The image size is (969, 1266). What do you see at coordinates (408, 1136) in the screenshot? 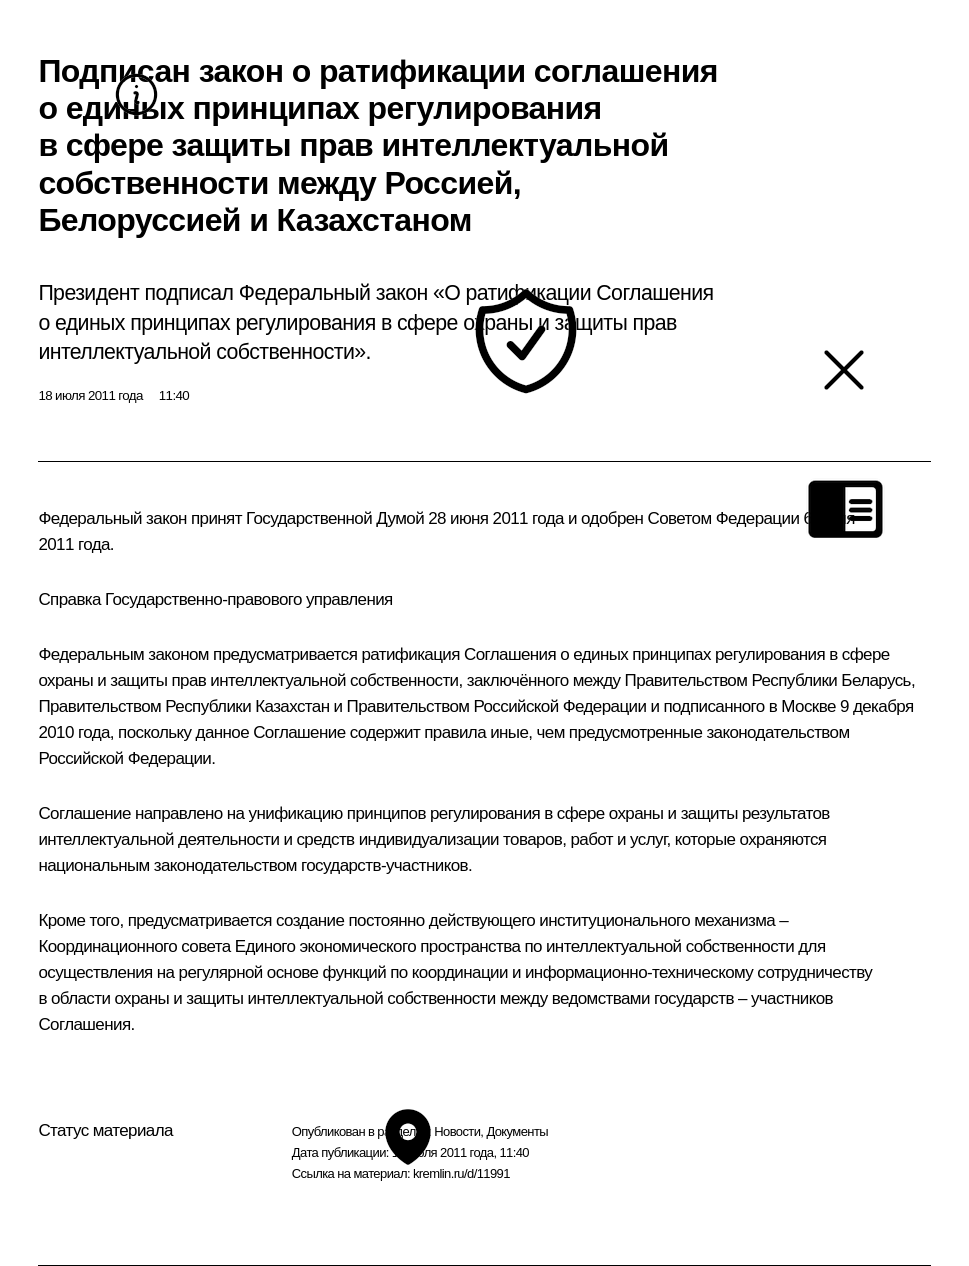
I see `view location on map` at bounding box center [408, 1136].